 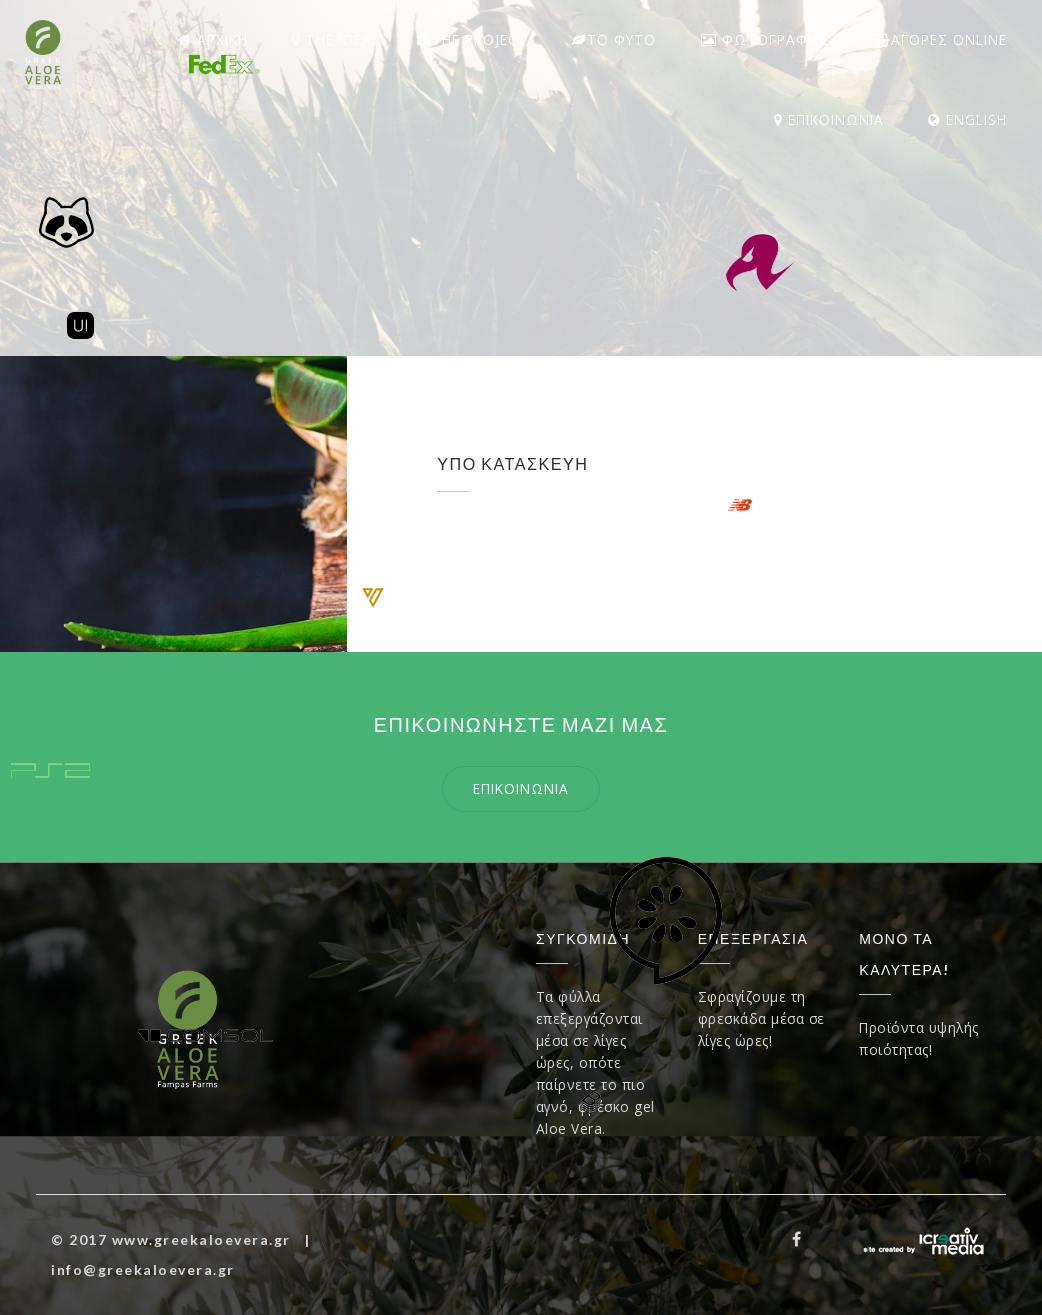 I want to click on playstation 2 brand logo, so click(x=50, y=770).